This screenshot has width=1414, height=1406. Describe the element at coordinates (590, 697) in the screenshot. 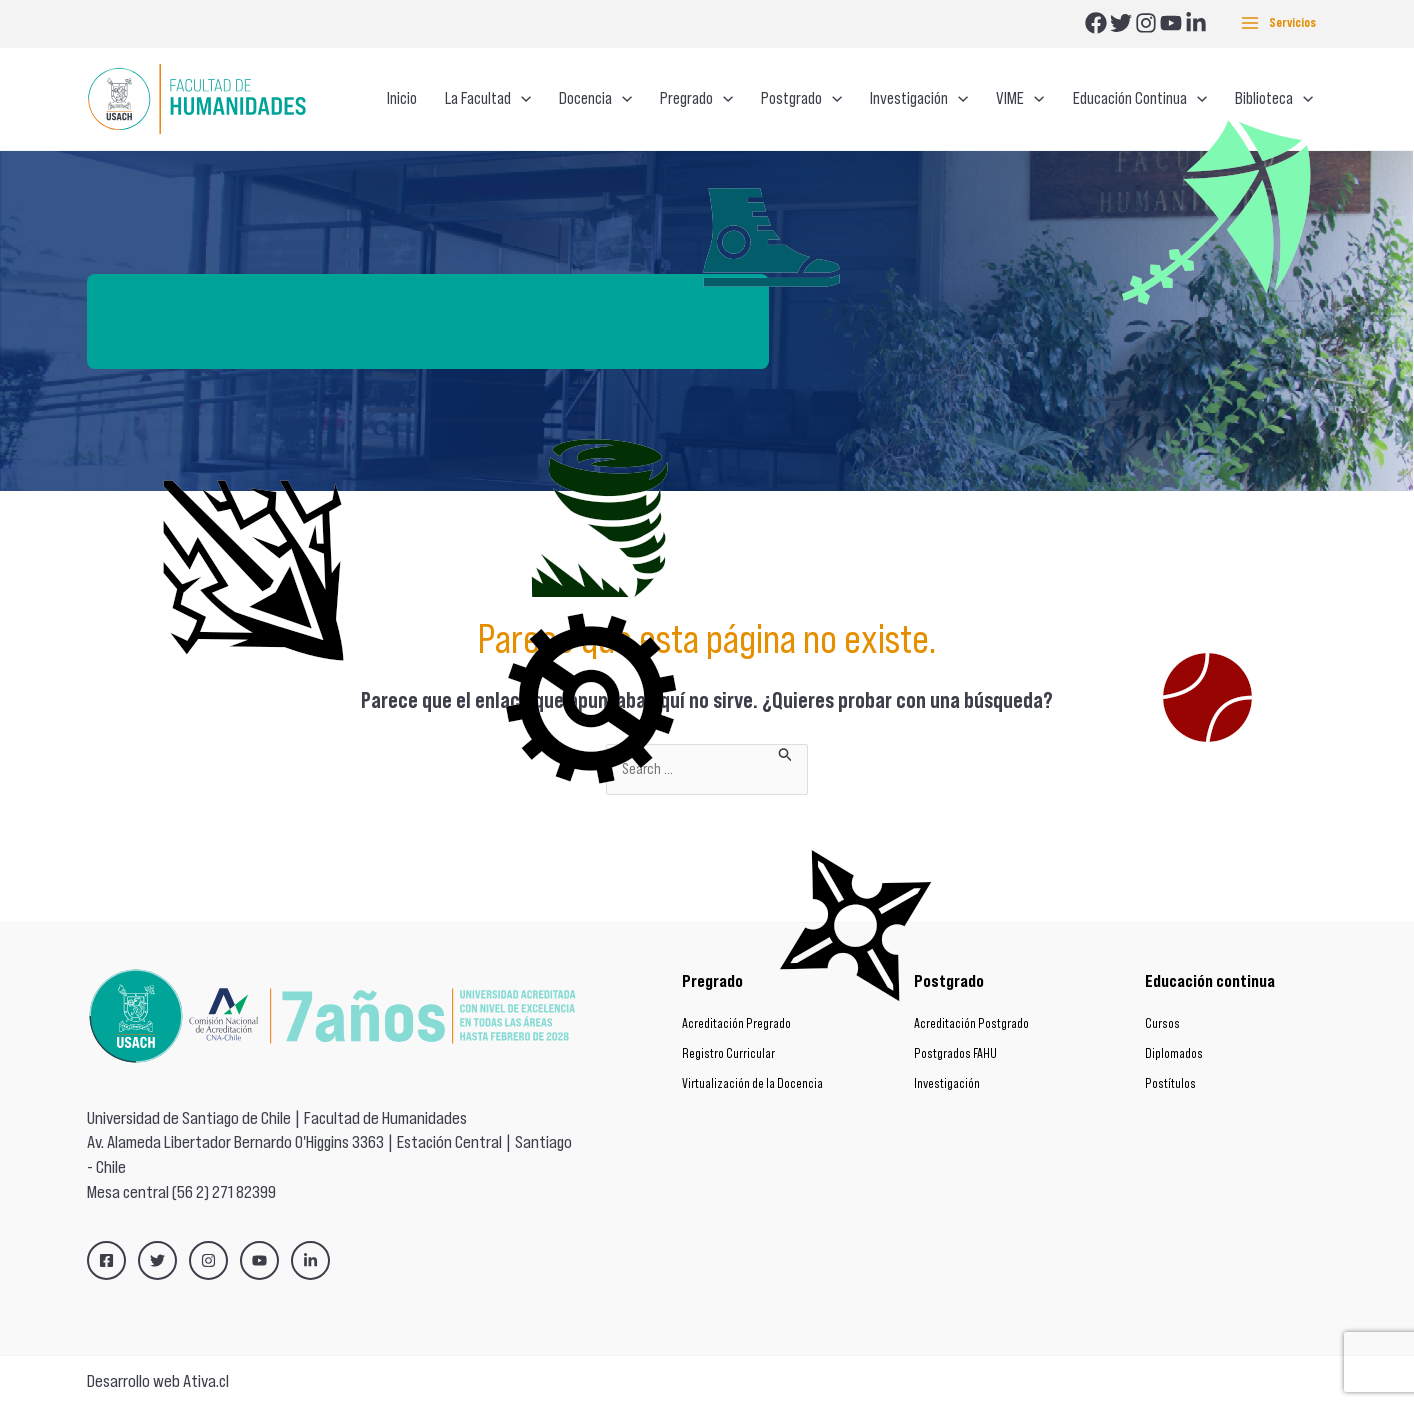

I see `access pokémon game settings` at that location.